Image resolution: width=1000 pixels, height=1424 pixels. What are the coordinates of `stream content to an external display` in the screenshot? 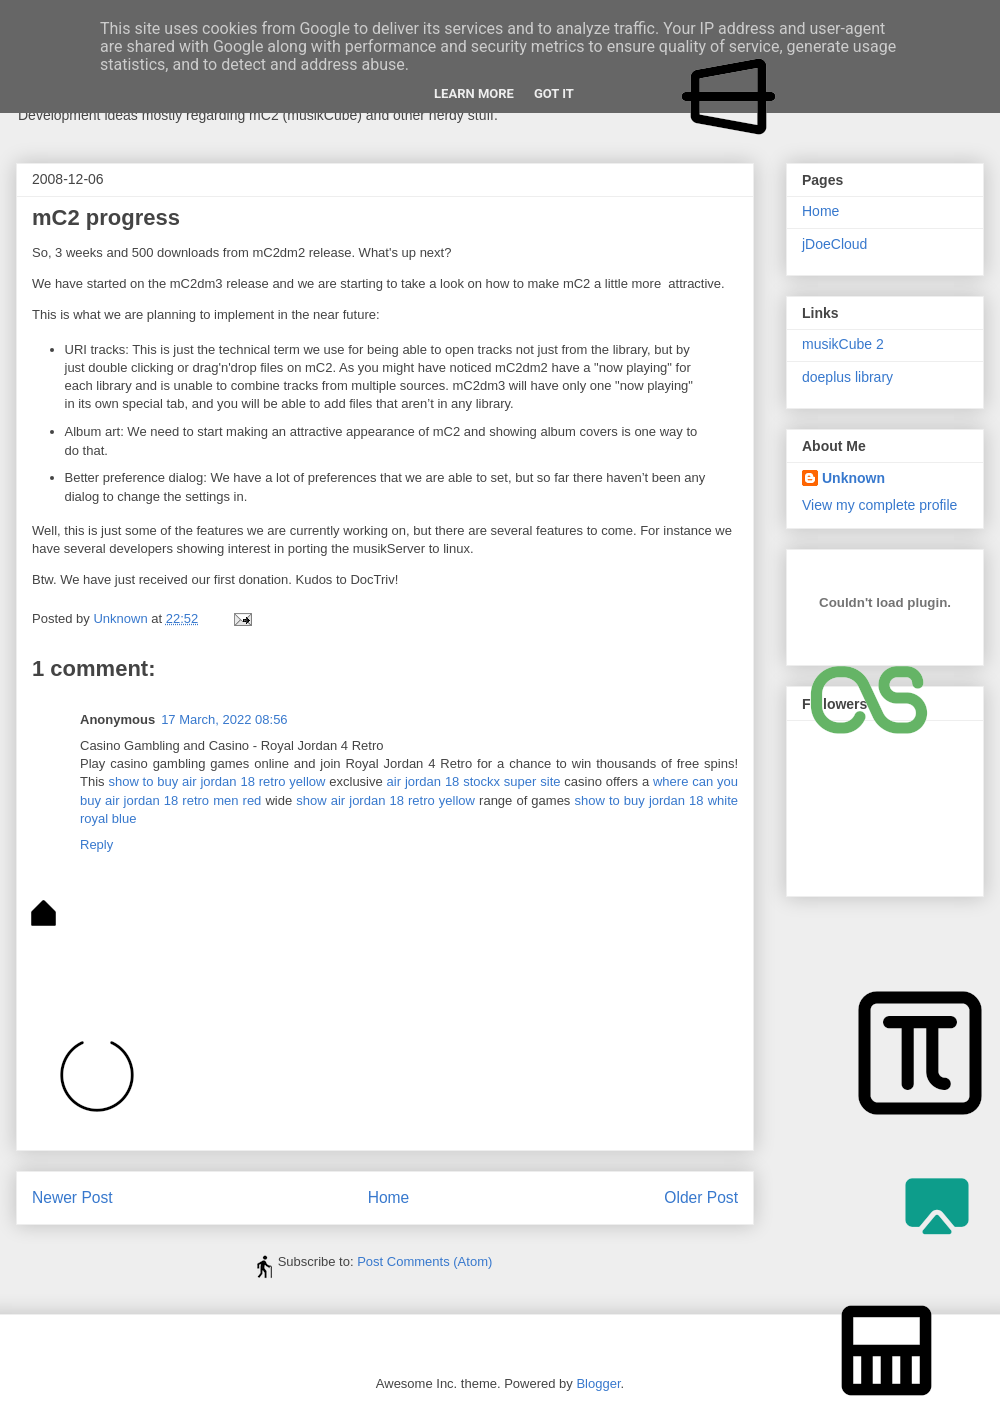 It's located at (937, 1205).